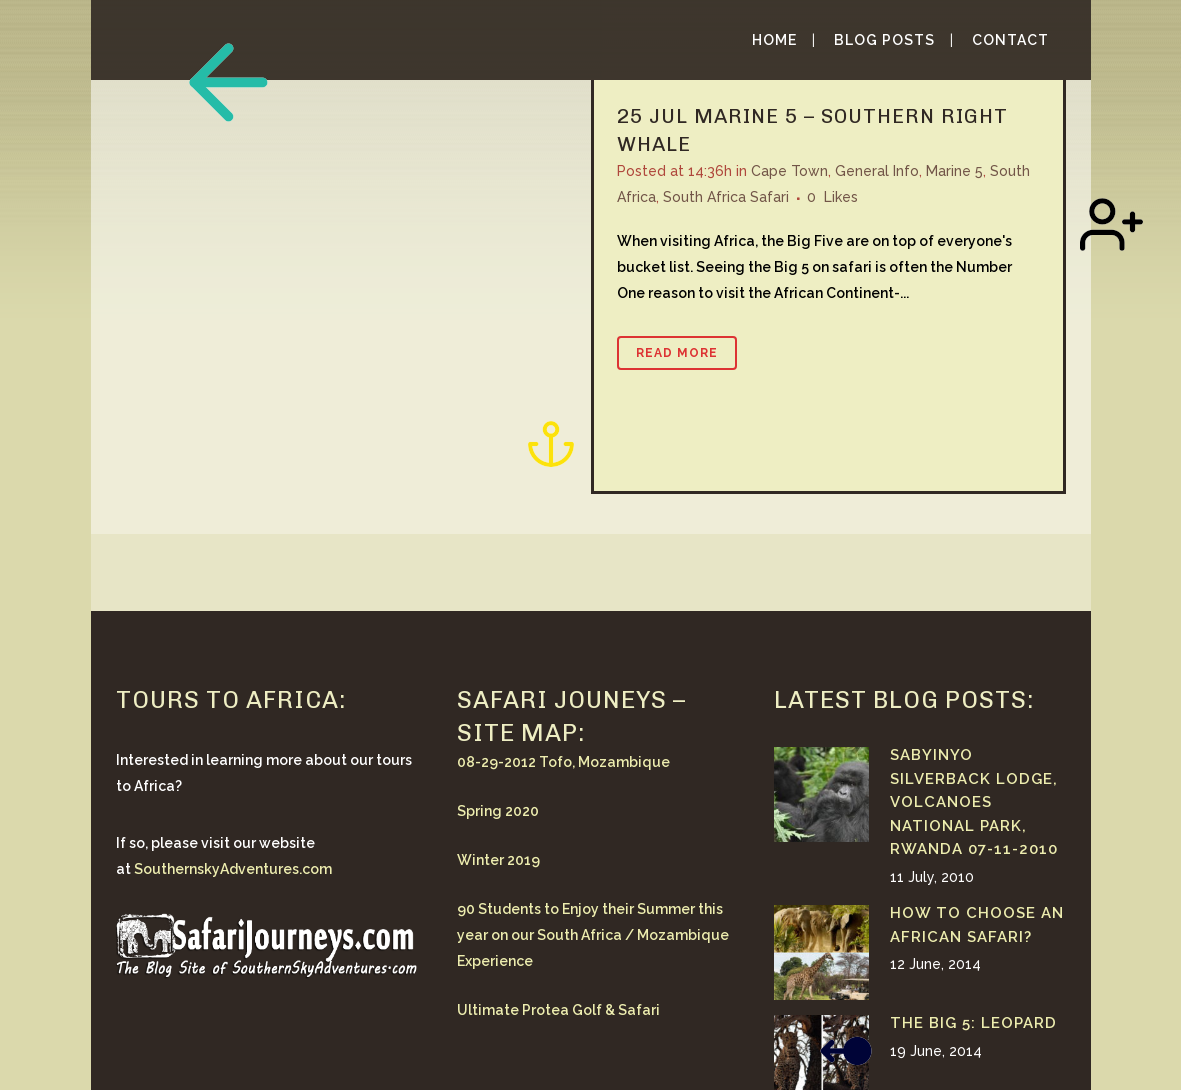 The width and height of the screenshot is (1181, 1090). Describe the element at coordinates (1111, 224) in the screenshot. I see `add a new contact or friend` at that location.